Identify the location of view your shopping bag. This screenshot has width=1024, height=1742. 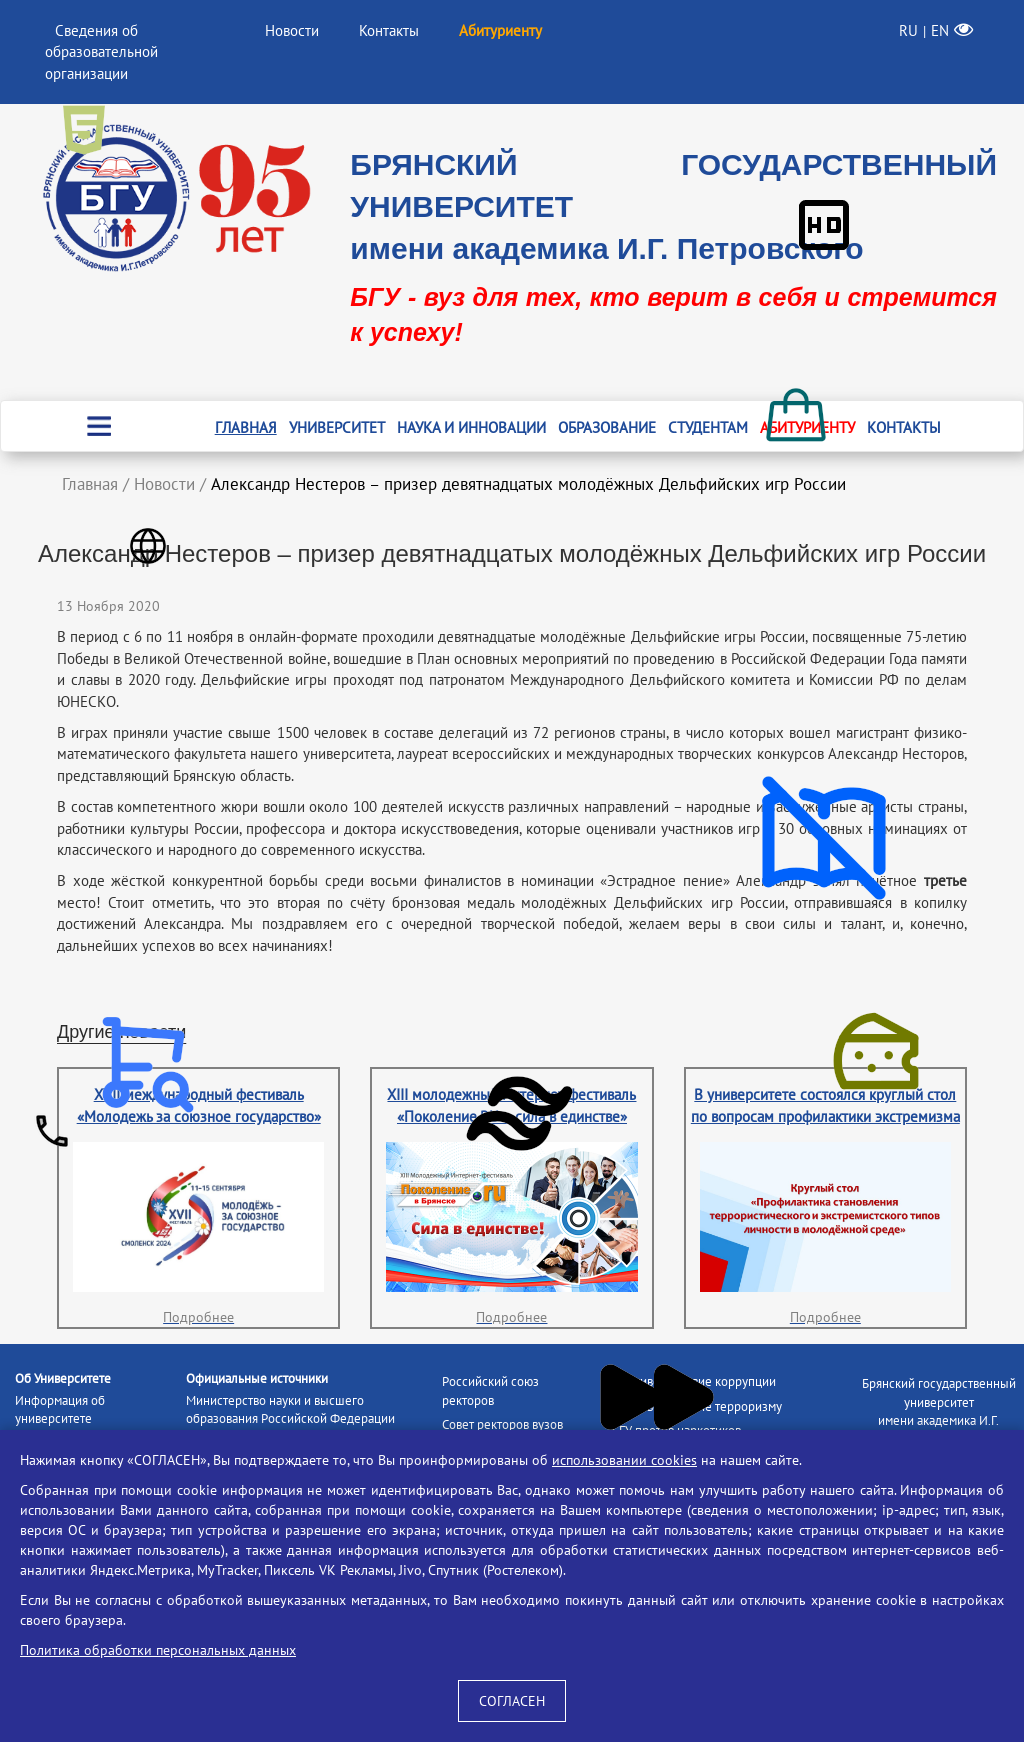
(796, 418).